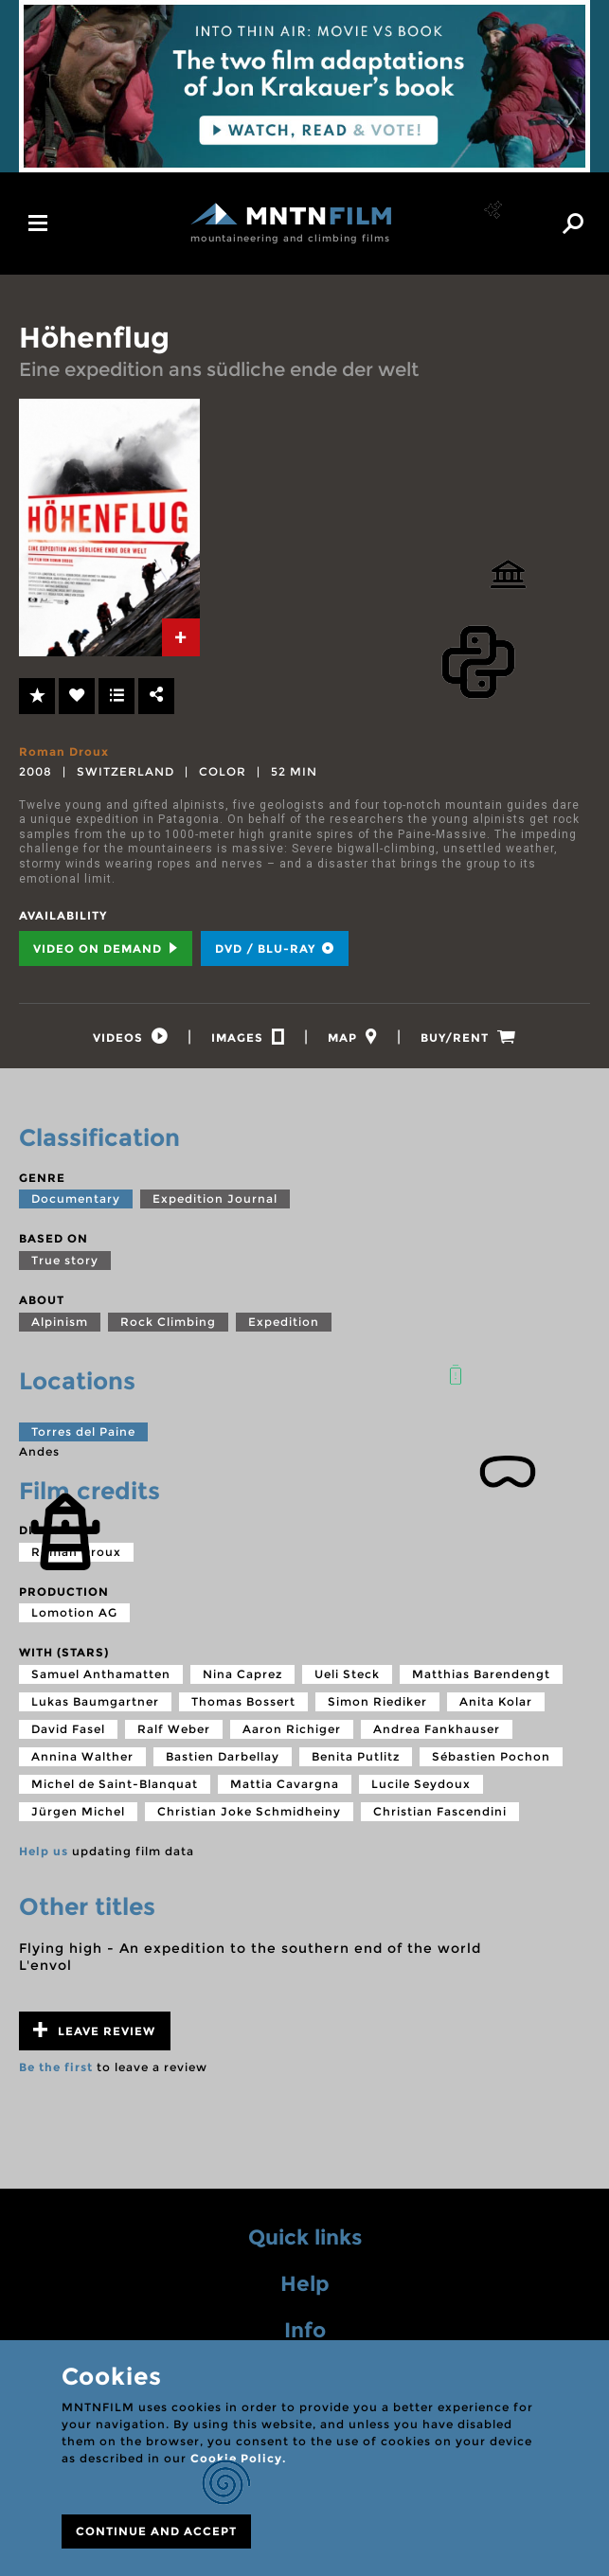  What do you see at coordinates (224, 2481) in the screenshot?
I see `indicates loading or processing in progress` at bounding box center [224, 2481].